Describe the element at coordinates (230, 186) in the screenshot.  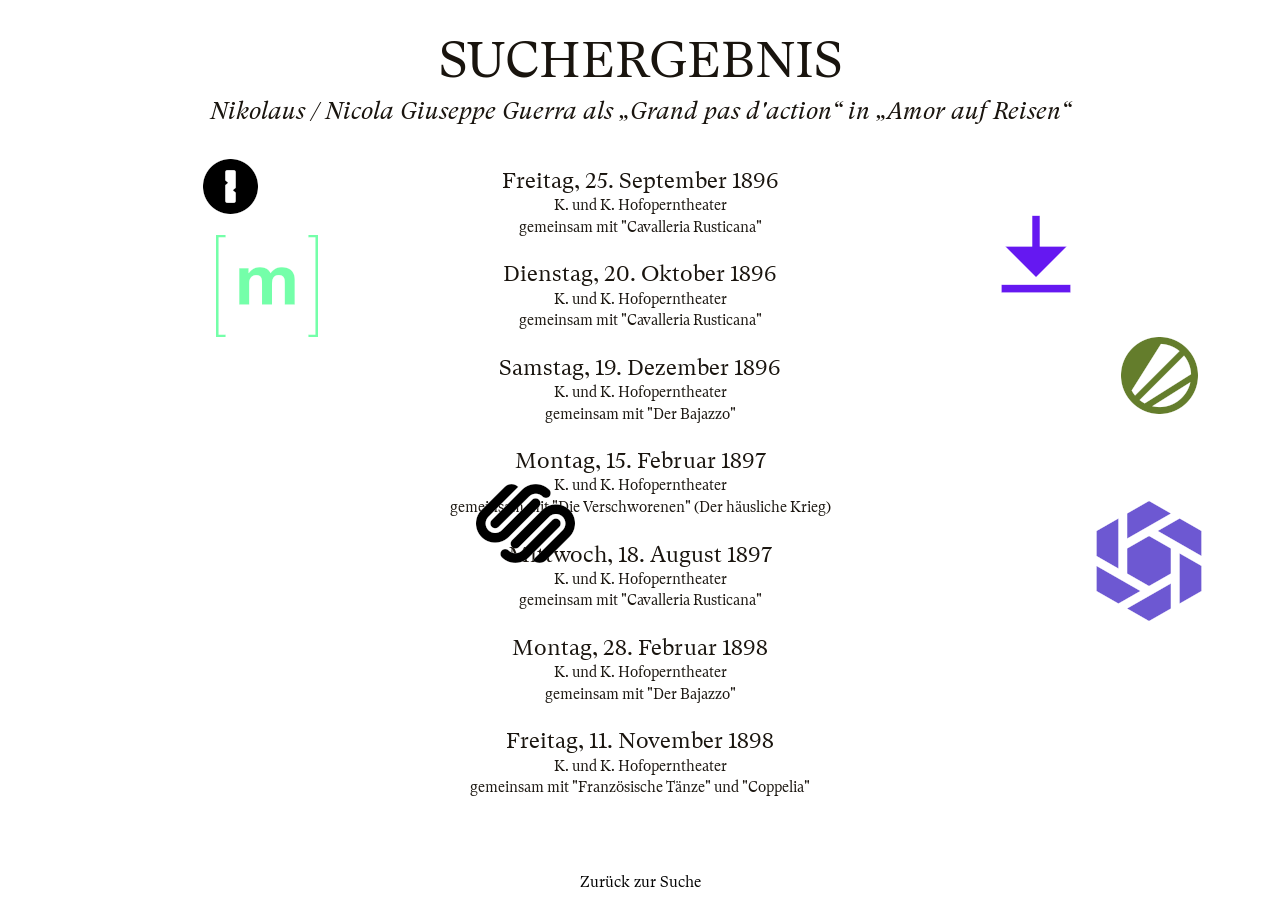
I see `open 1Password app` at that location.